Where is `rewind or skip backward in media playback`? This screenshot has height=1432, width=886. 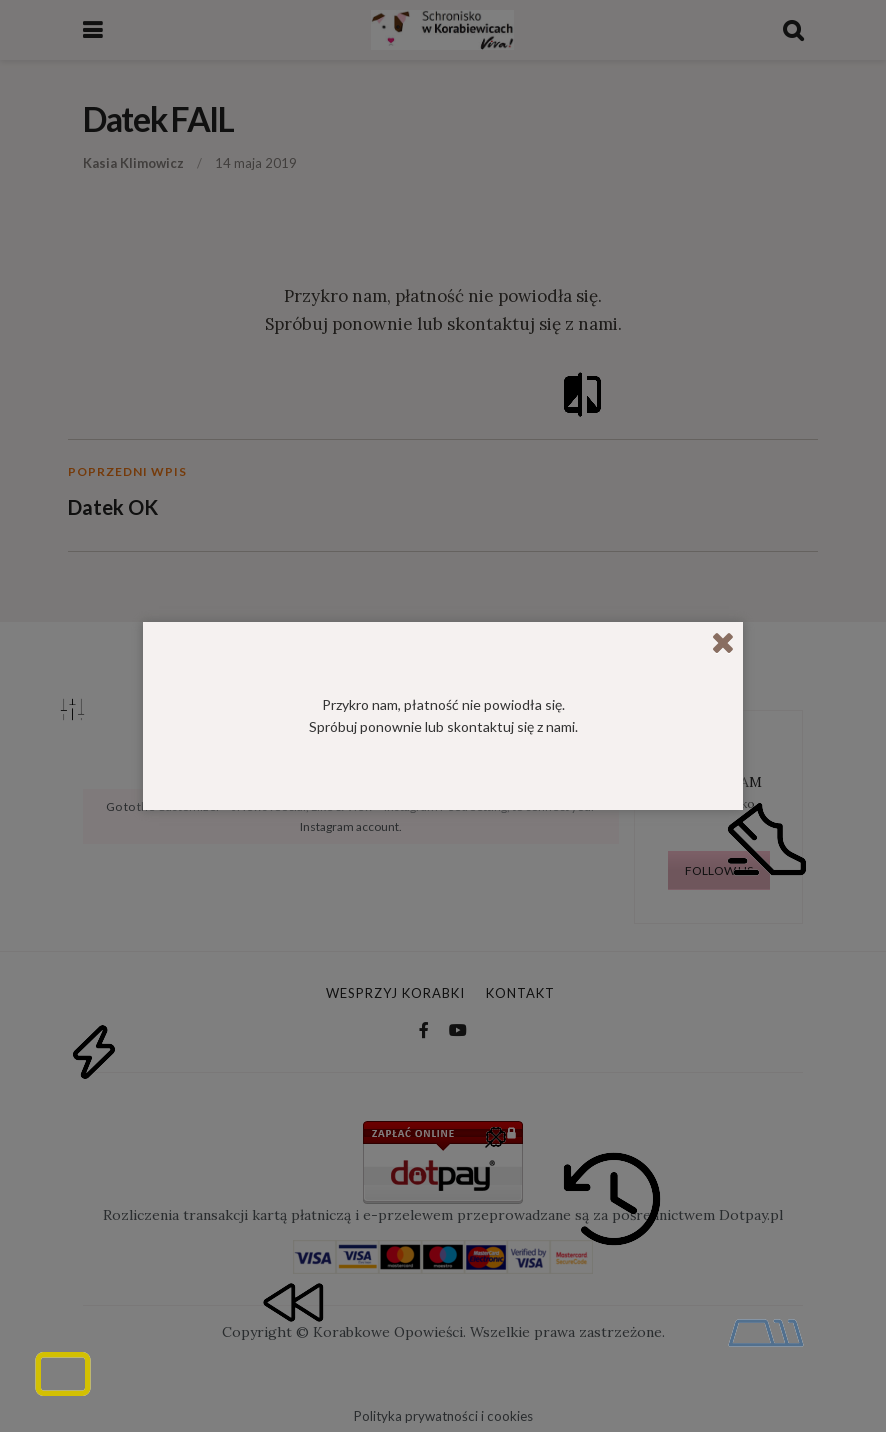 rewind or skip backward in media playback is located at coordinates (295, 1302).